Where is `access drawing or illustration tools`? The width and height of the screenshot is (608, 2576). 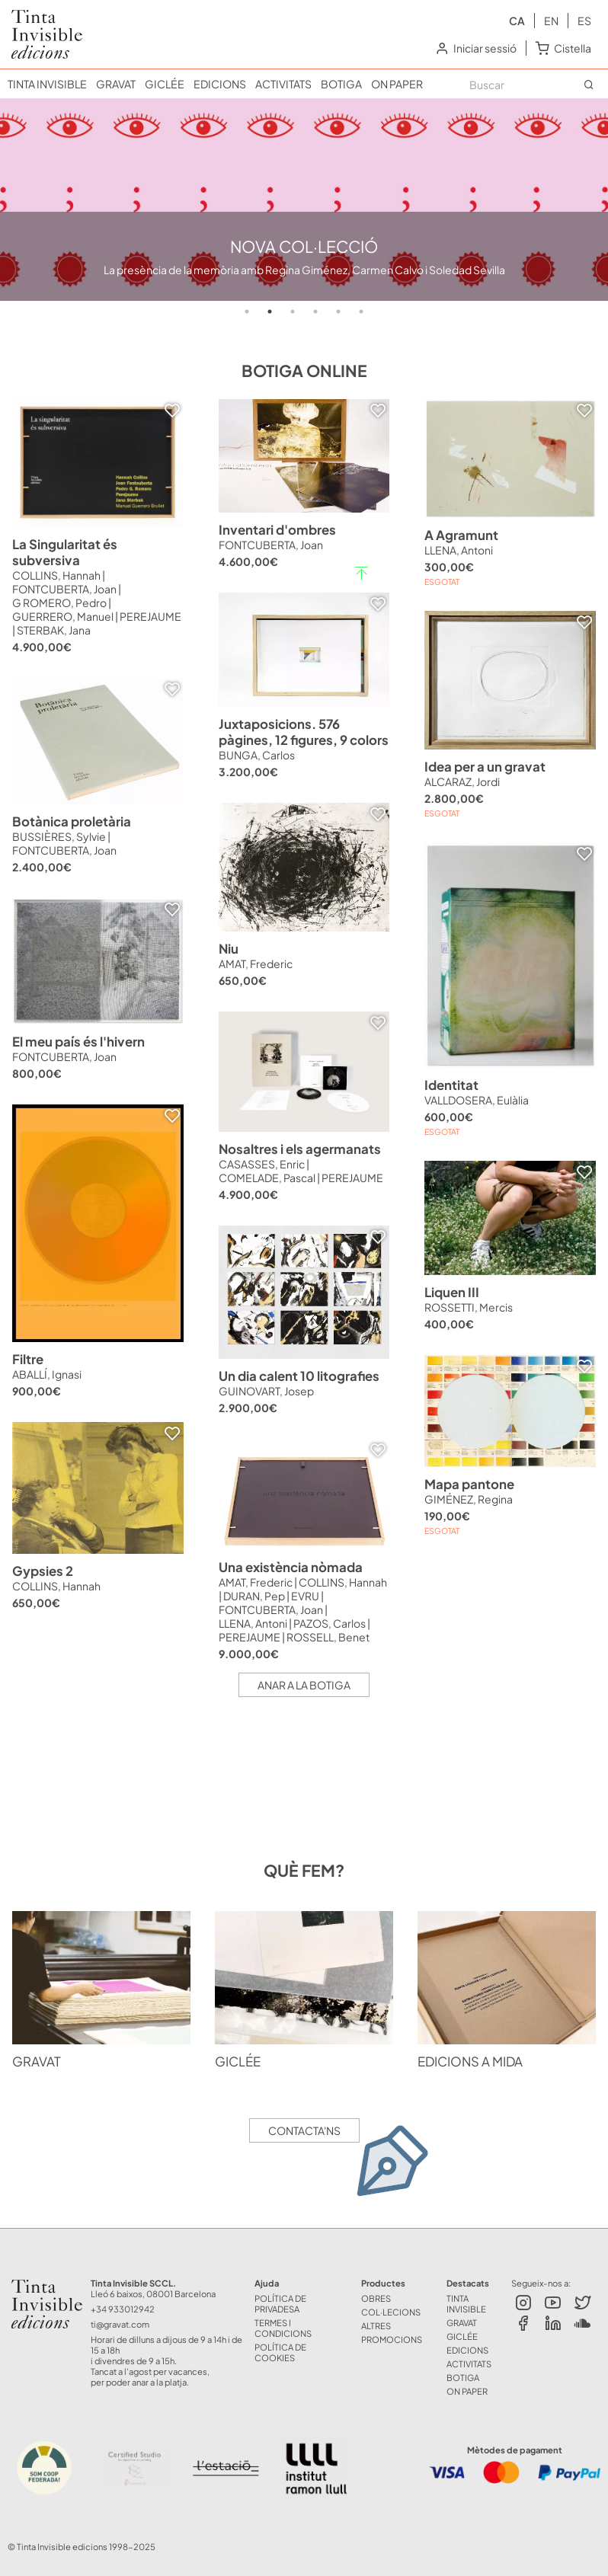 access drawing or illustration tools is located at coordinates (389, 2165).